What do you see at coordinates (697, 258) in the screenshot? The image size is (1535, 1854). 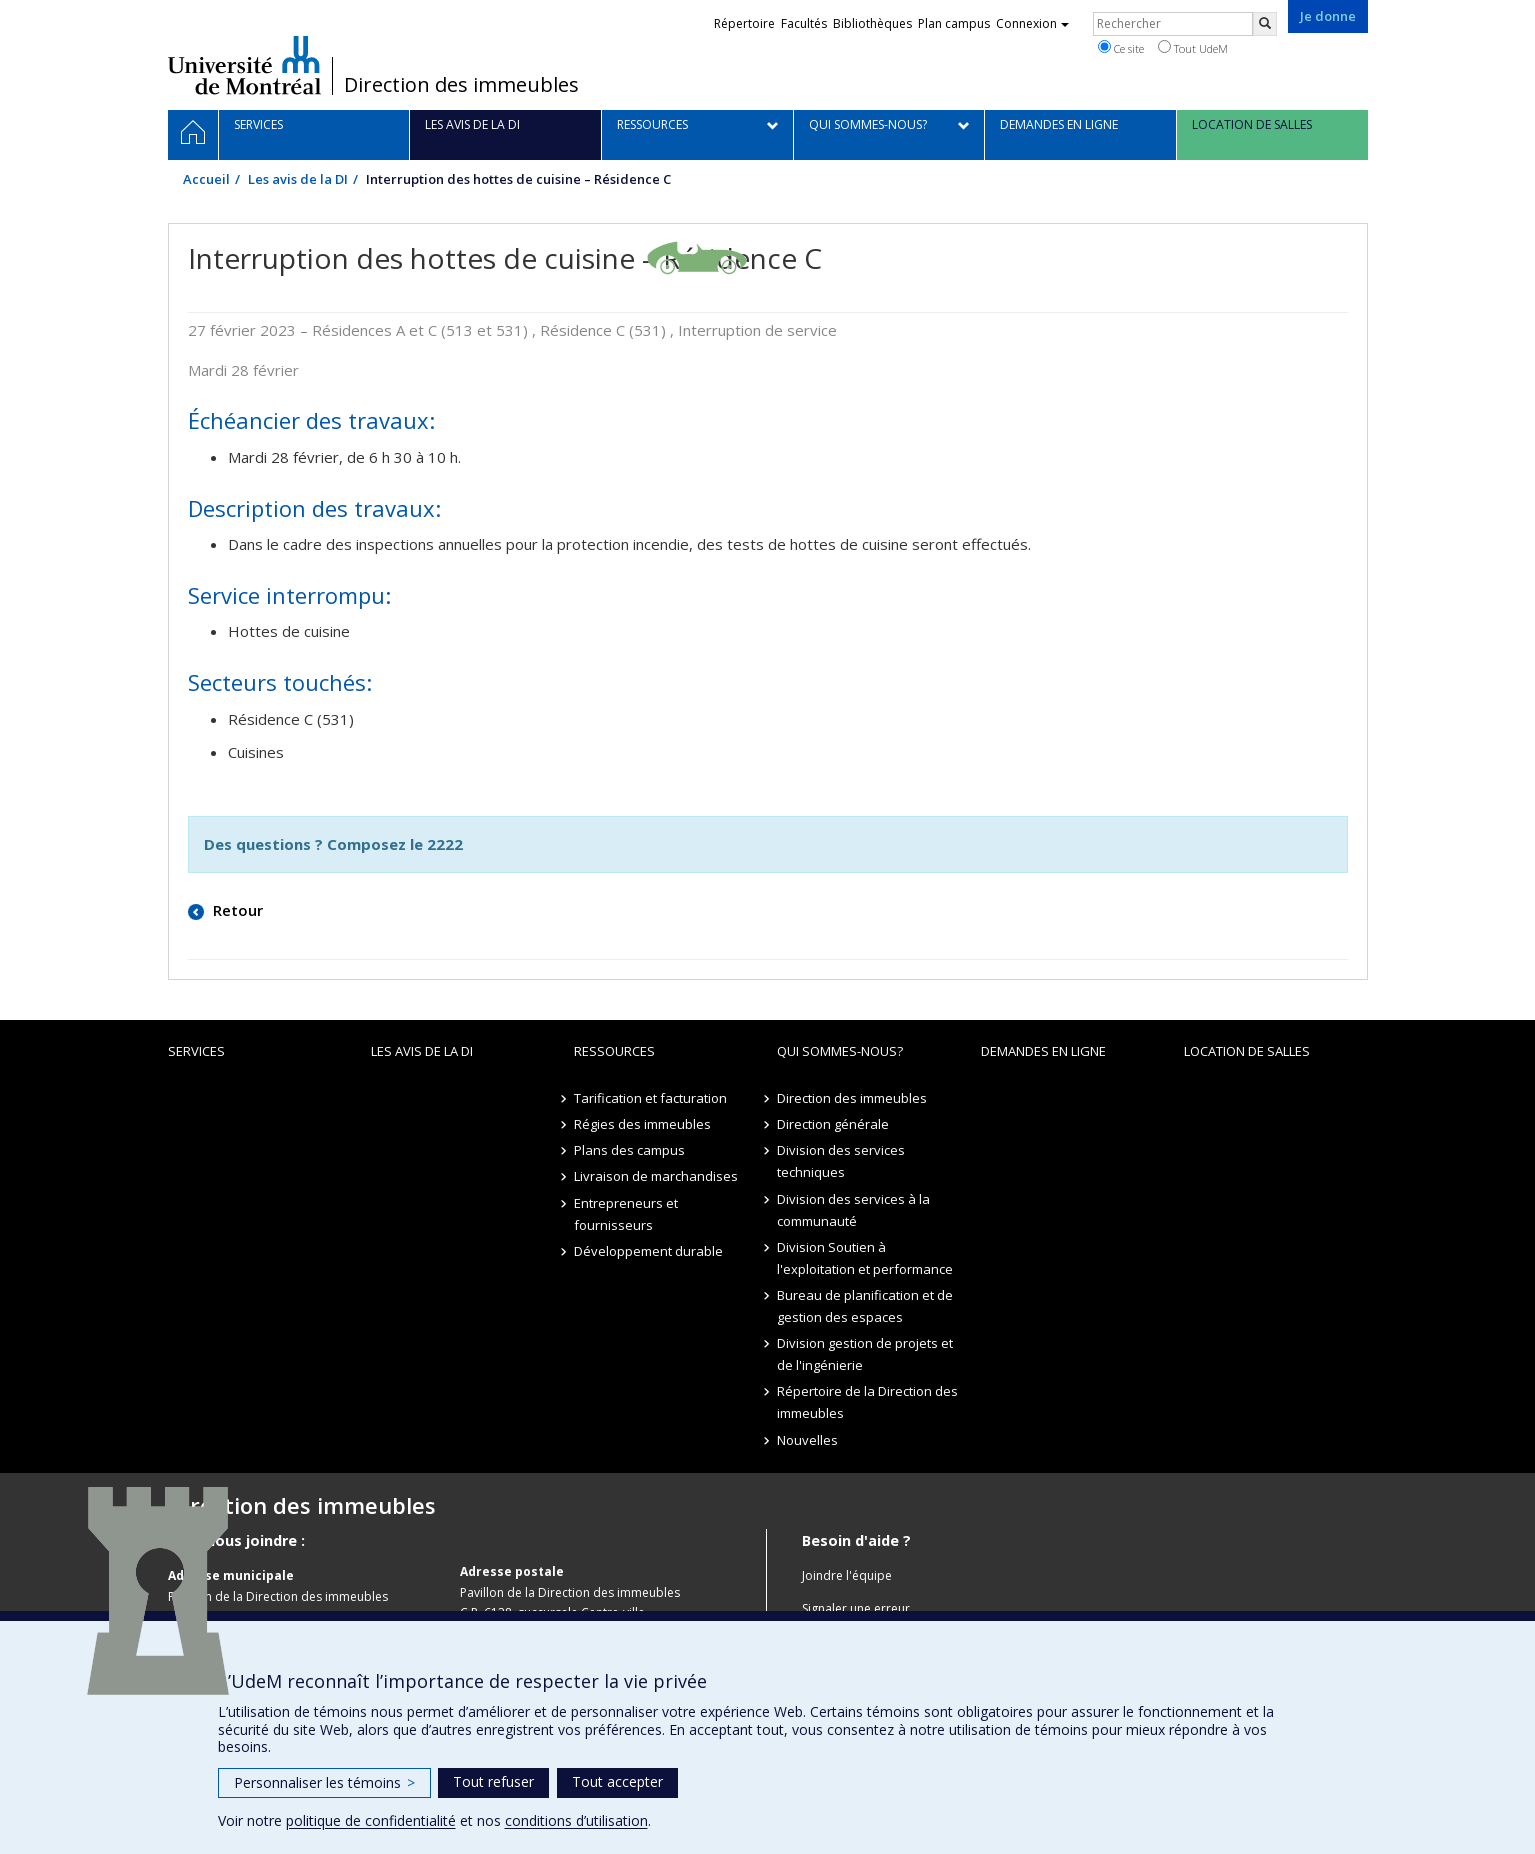 I see `access racing or car-themed games` at bounding box center [697, 258].